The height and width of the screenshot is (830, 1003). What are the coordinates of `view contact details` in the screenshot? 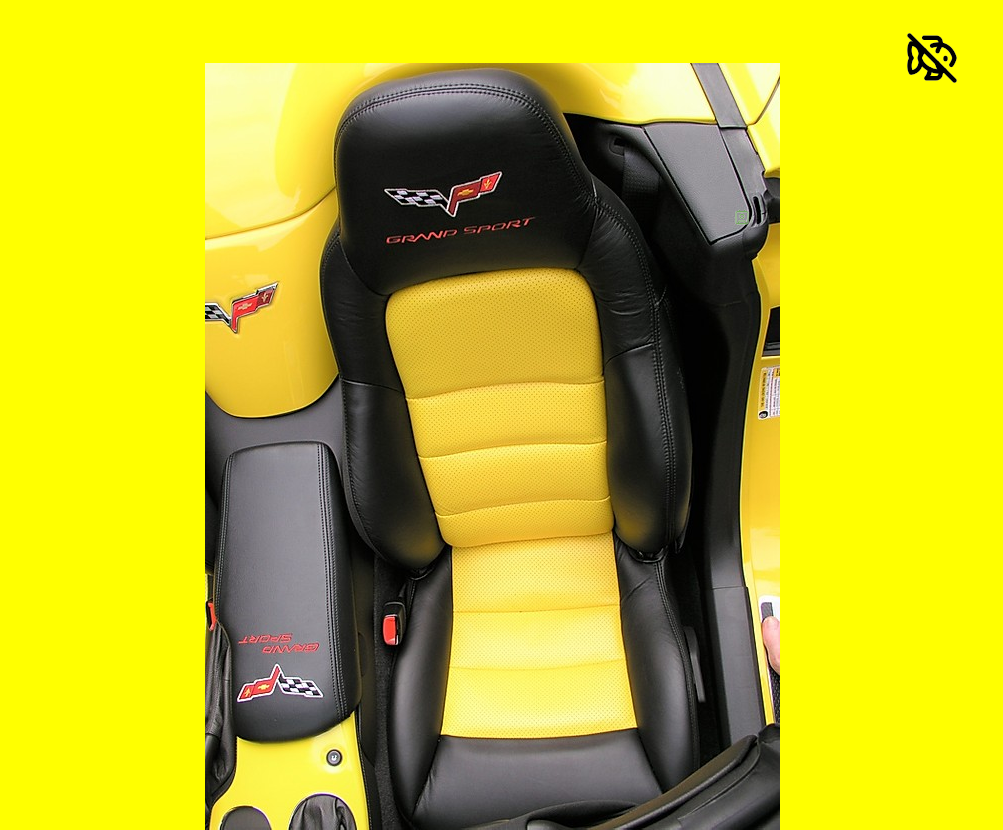 It's located at (742, 217).